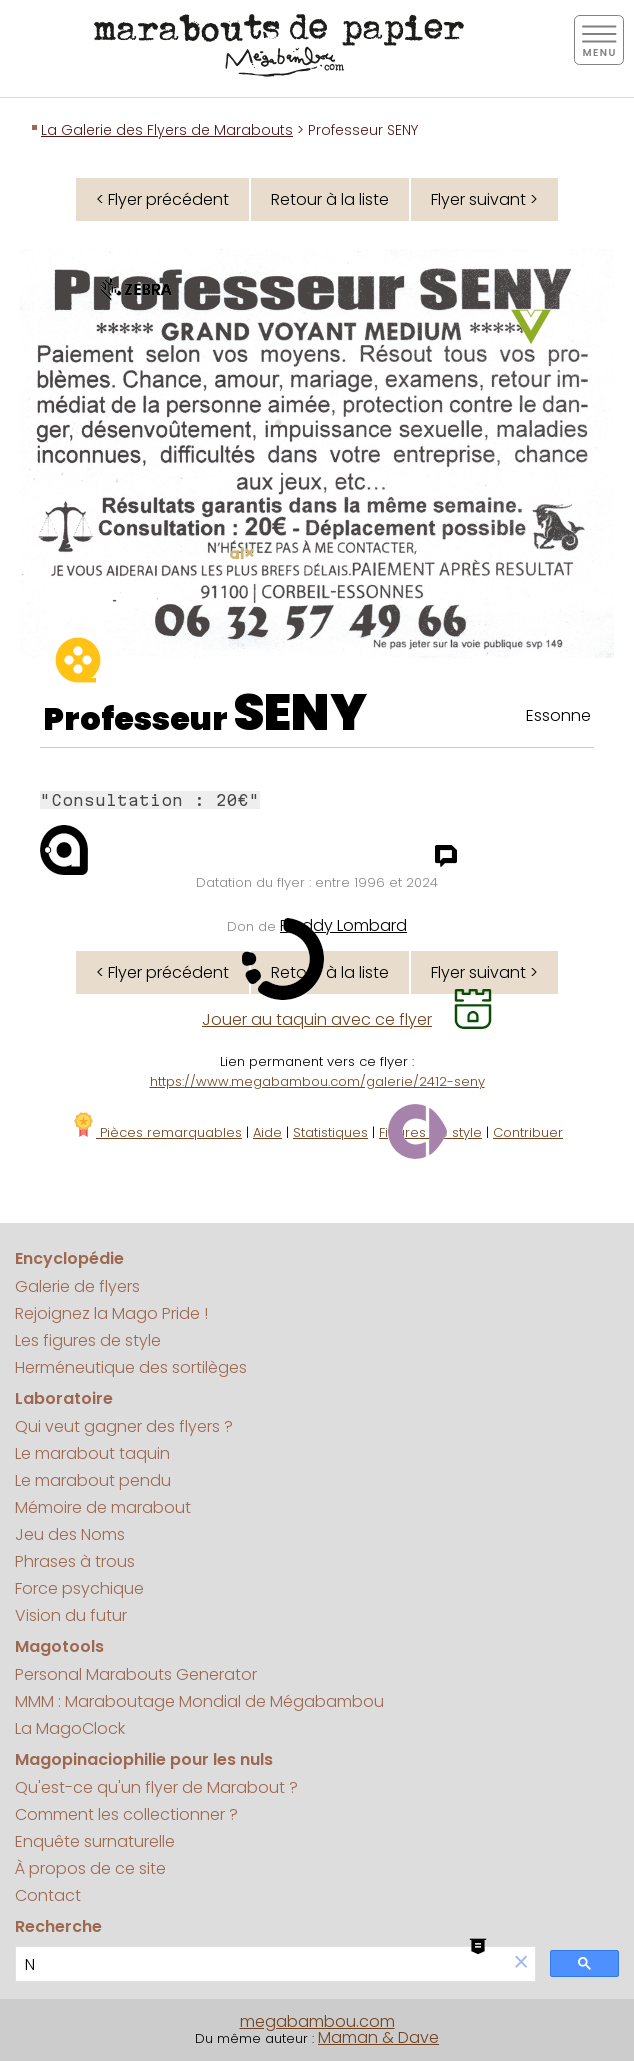  I want to click on honor badge or achievement indicator, so click(478, 1946).